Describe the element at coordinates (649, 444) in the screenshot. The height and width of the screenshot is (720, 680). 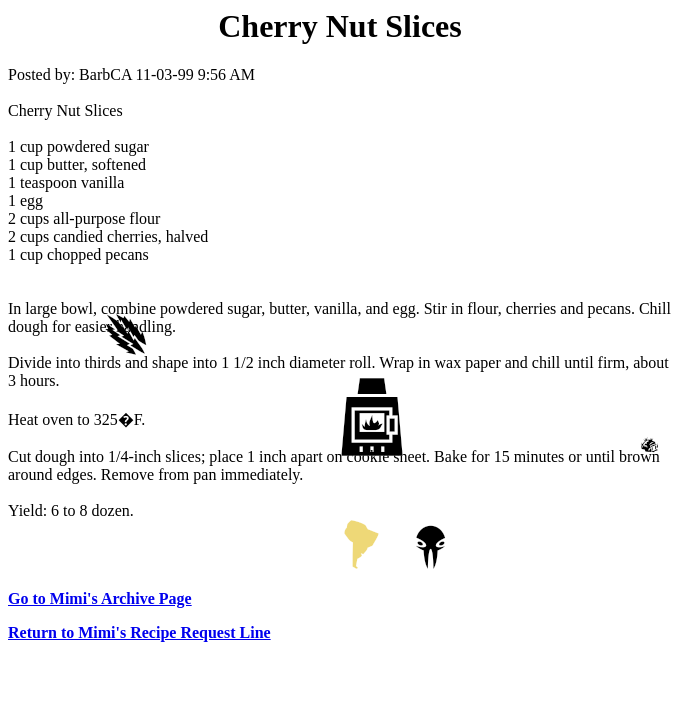
I see `view burial site or ancient monument location` at that location.